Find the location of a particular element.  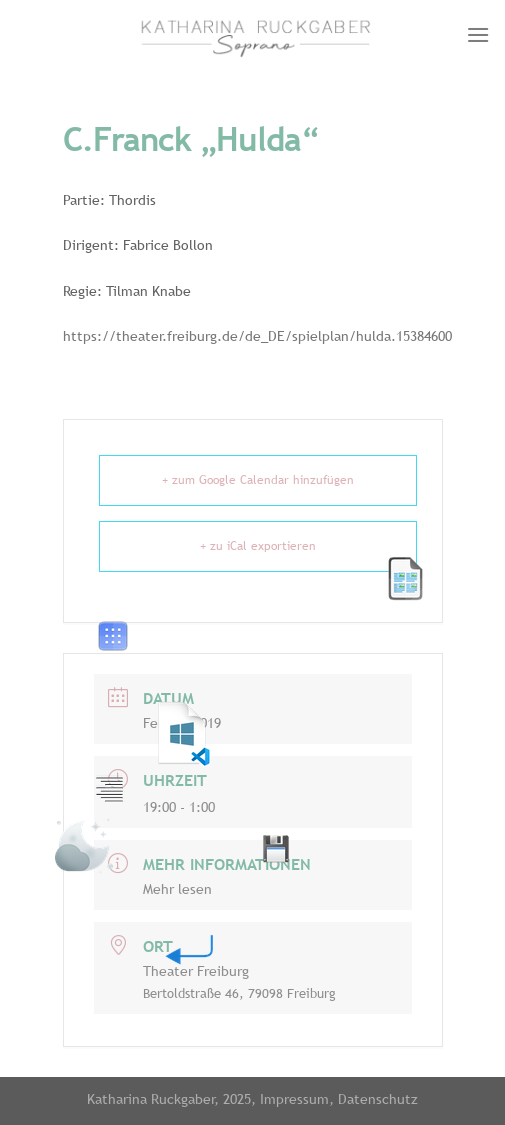

libreoffice master document file type is located at coordinates (405, 578).